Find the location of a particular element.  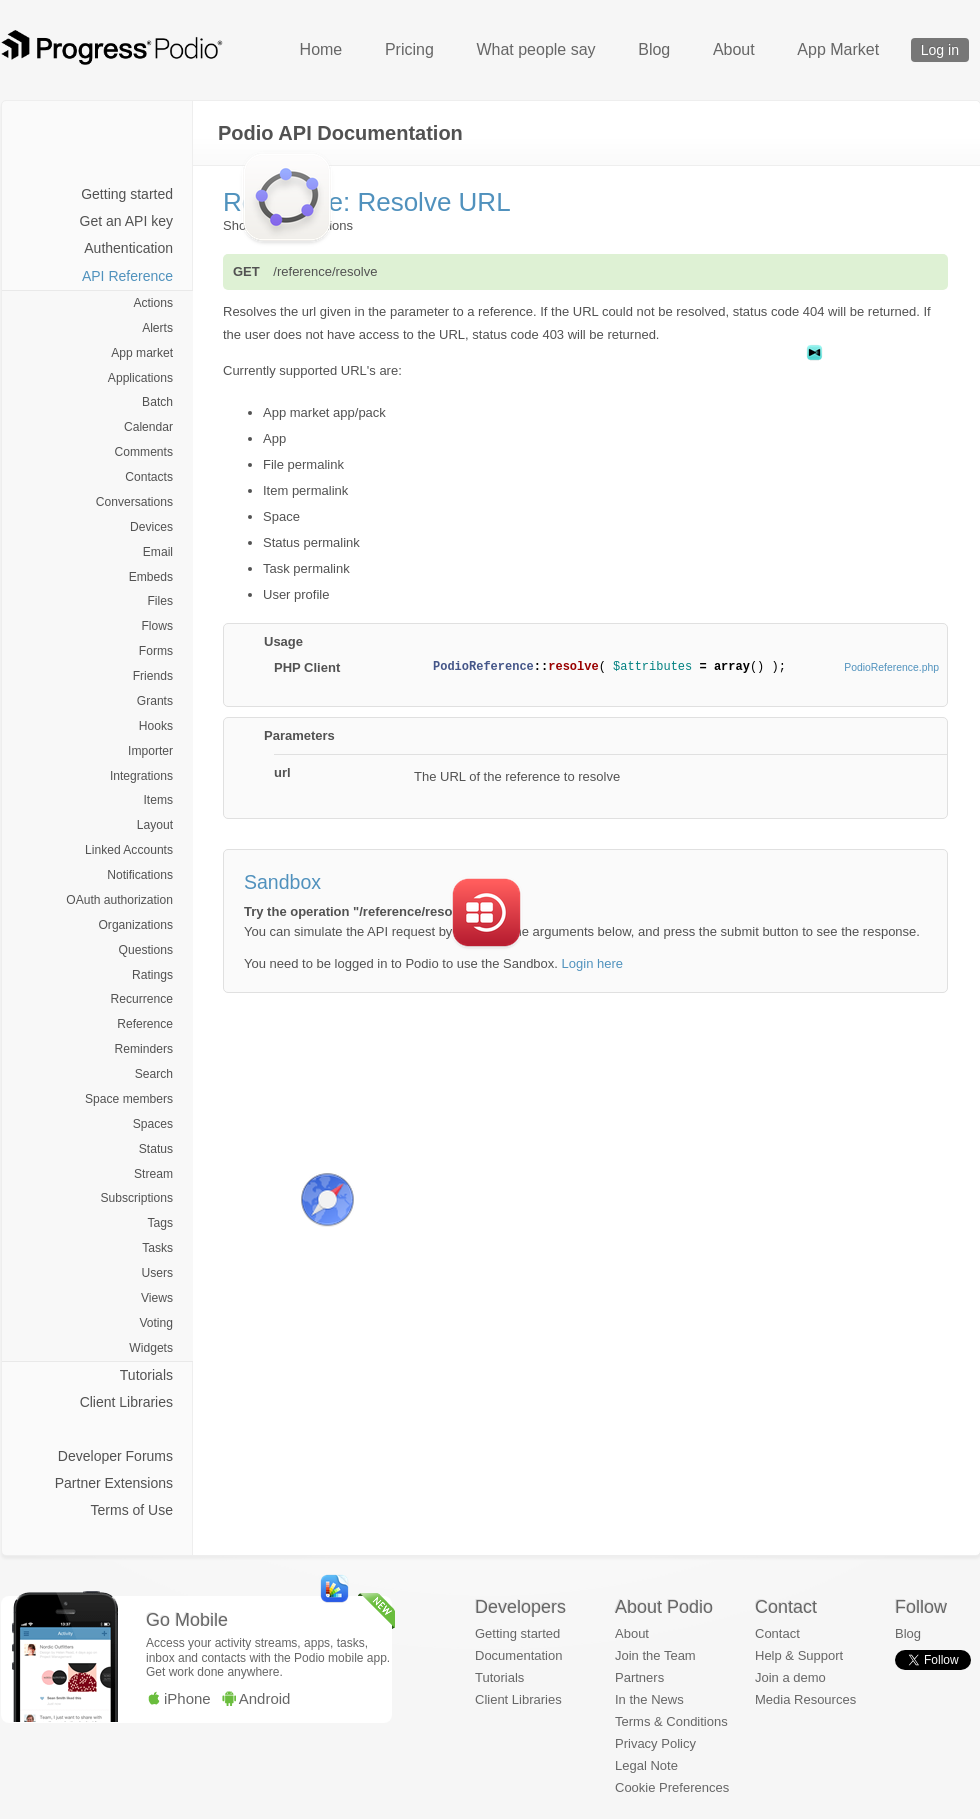

open web browser application is located at coordinates (327, 1199).